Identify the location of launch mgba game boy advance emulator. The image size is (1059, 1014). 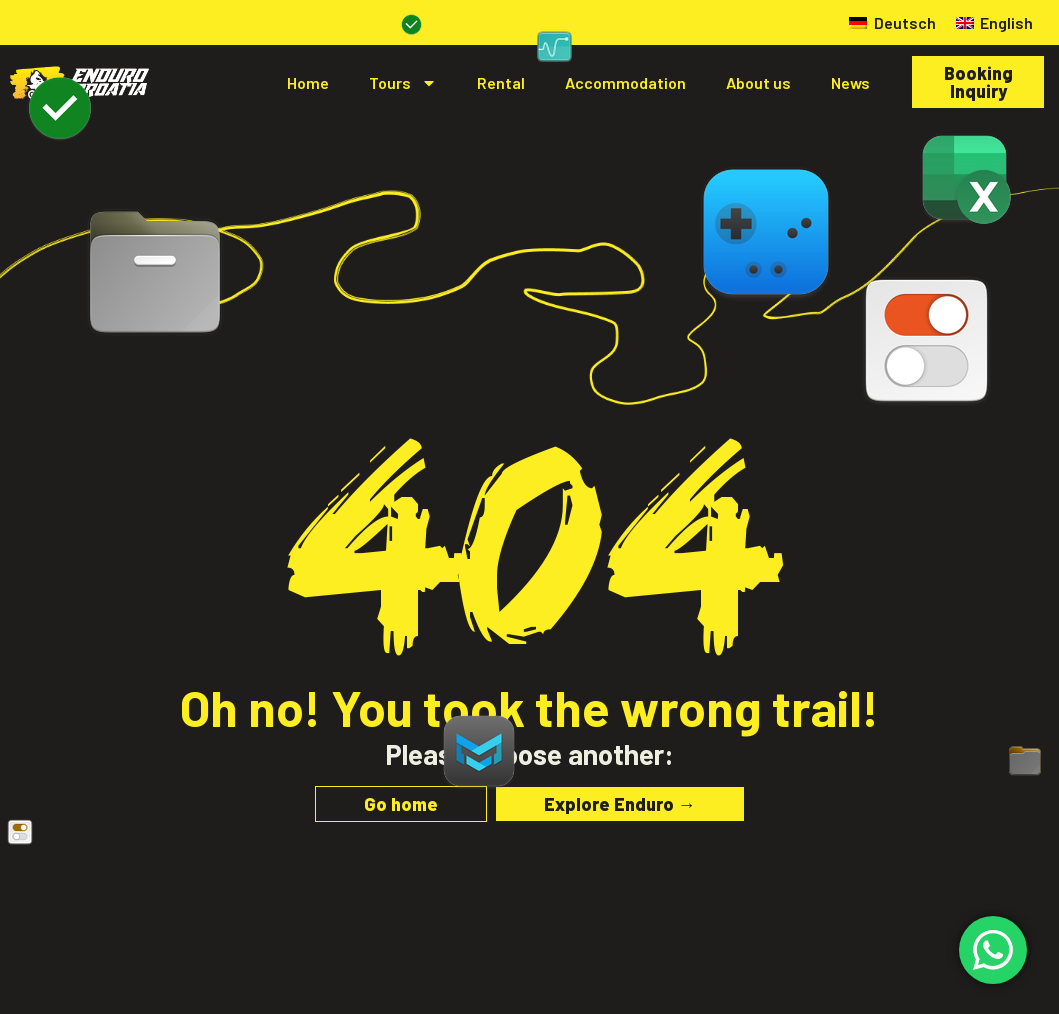
(766, 232).